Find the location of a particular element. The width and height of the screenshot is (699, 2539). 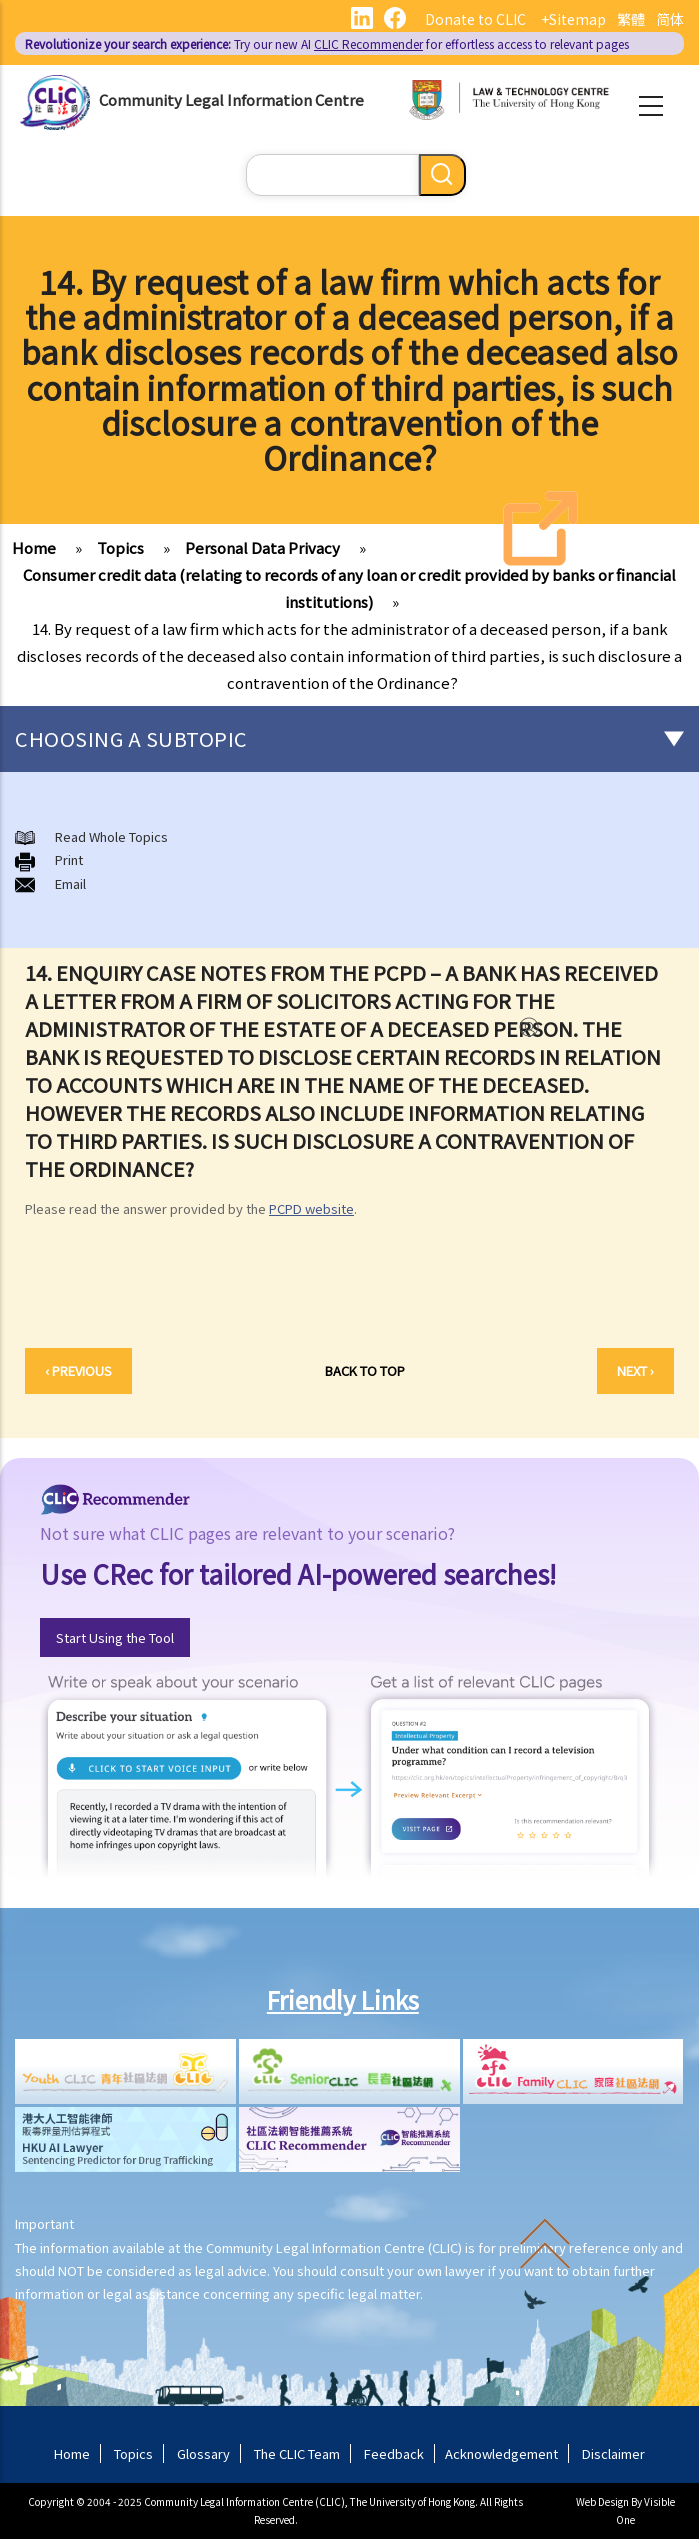

view your profile is located at coordinates (529, 1027).